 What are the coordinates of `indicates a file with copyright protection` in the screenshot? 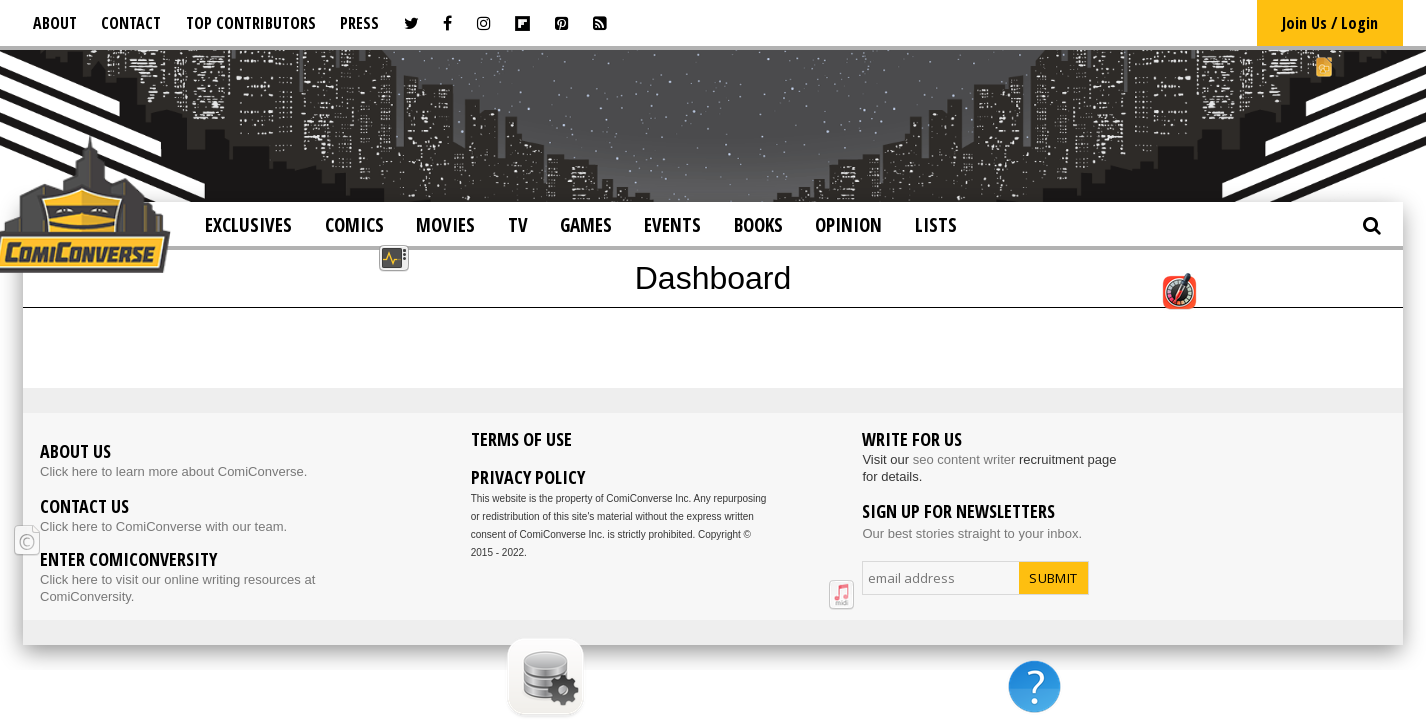 It's located at (27, 540).